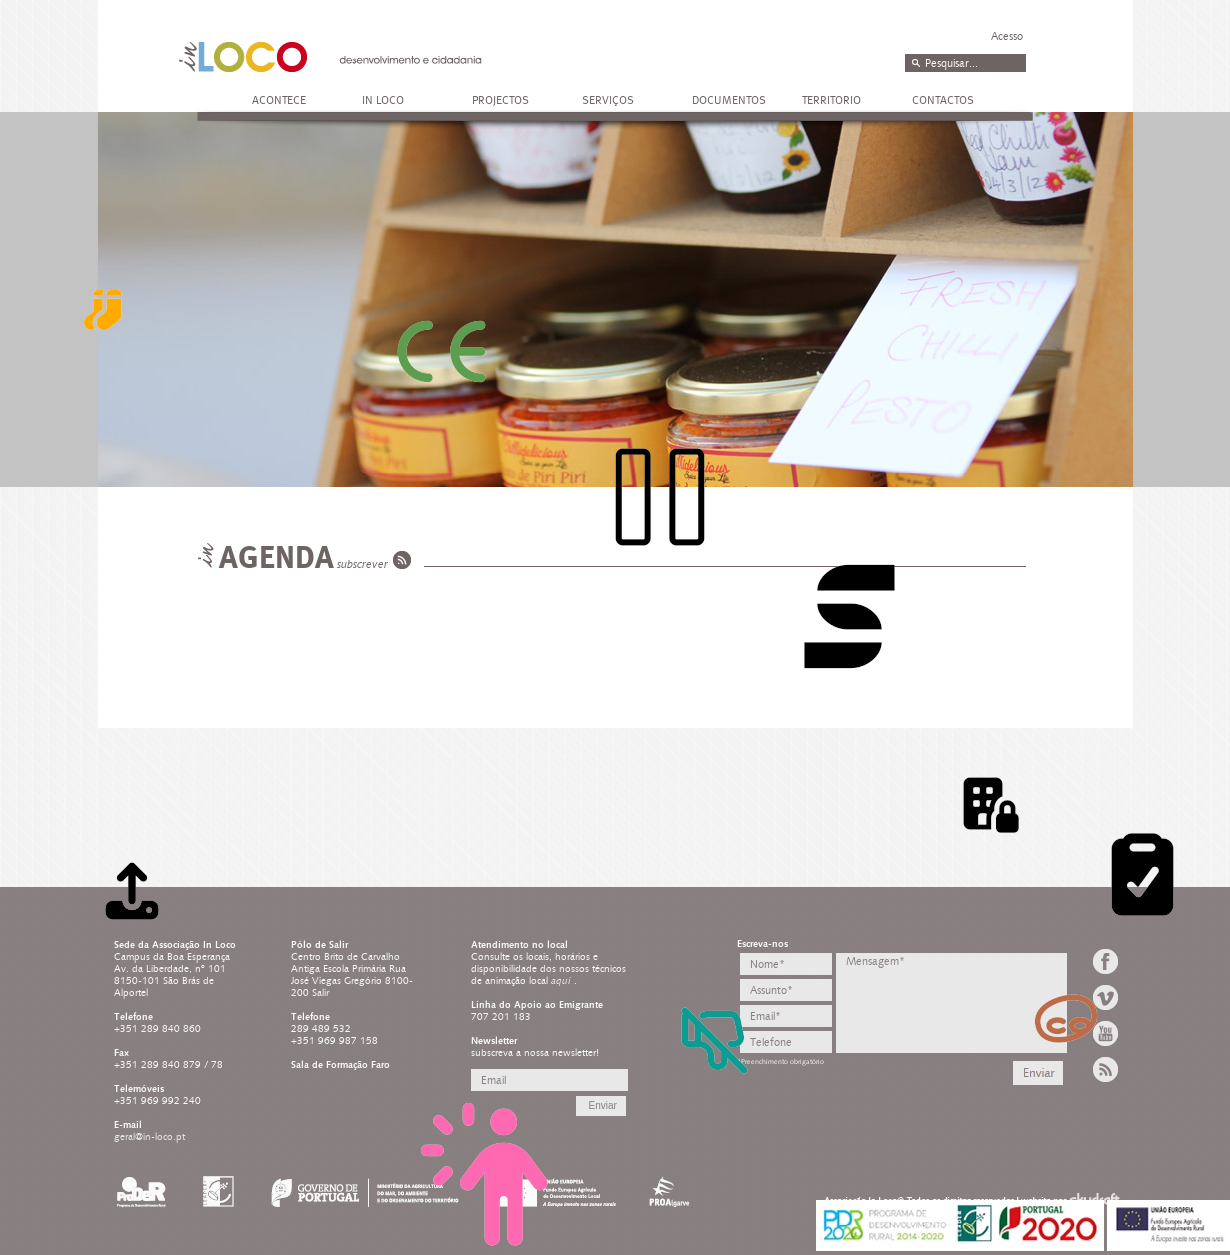 This screenshot has height=1255, width=1230. Describe the element at coordinates (104, 310) in the screenshot. I see `browse socks or hosiery products` at that location.